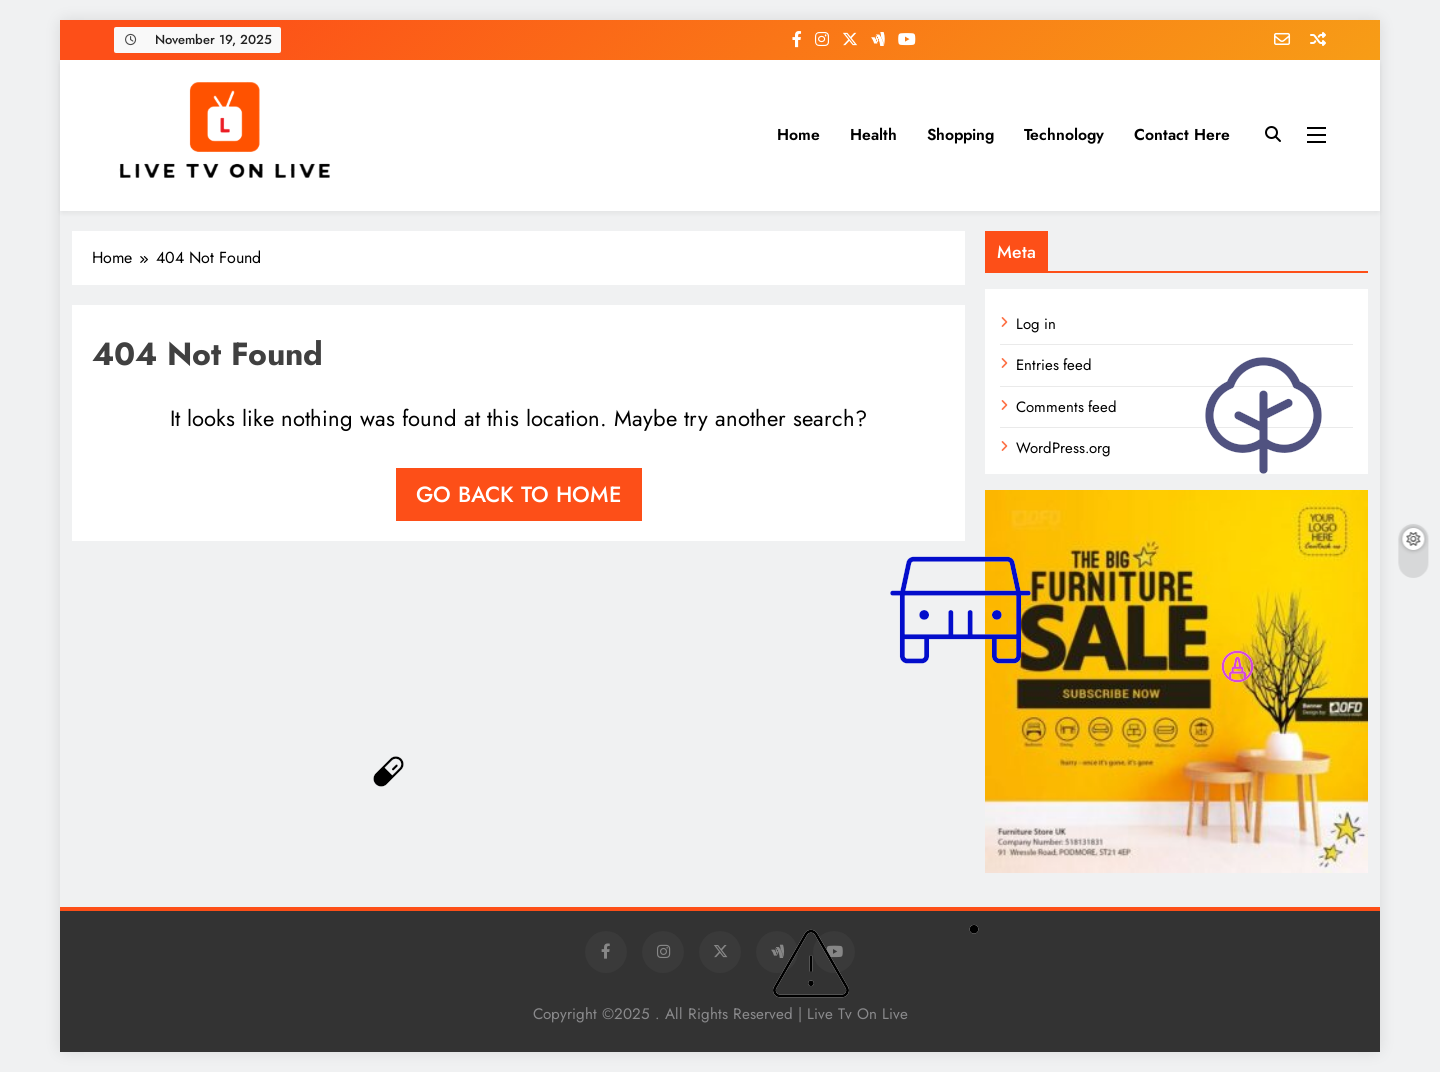 The image size is (1440, 1072). I want to click on indicates a warning or caution state, so click(811, 965).